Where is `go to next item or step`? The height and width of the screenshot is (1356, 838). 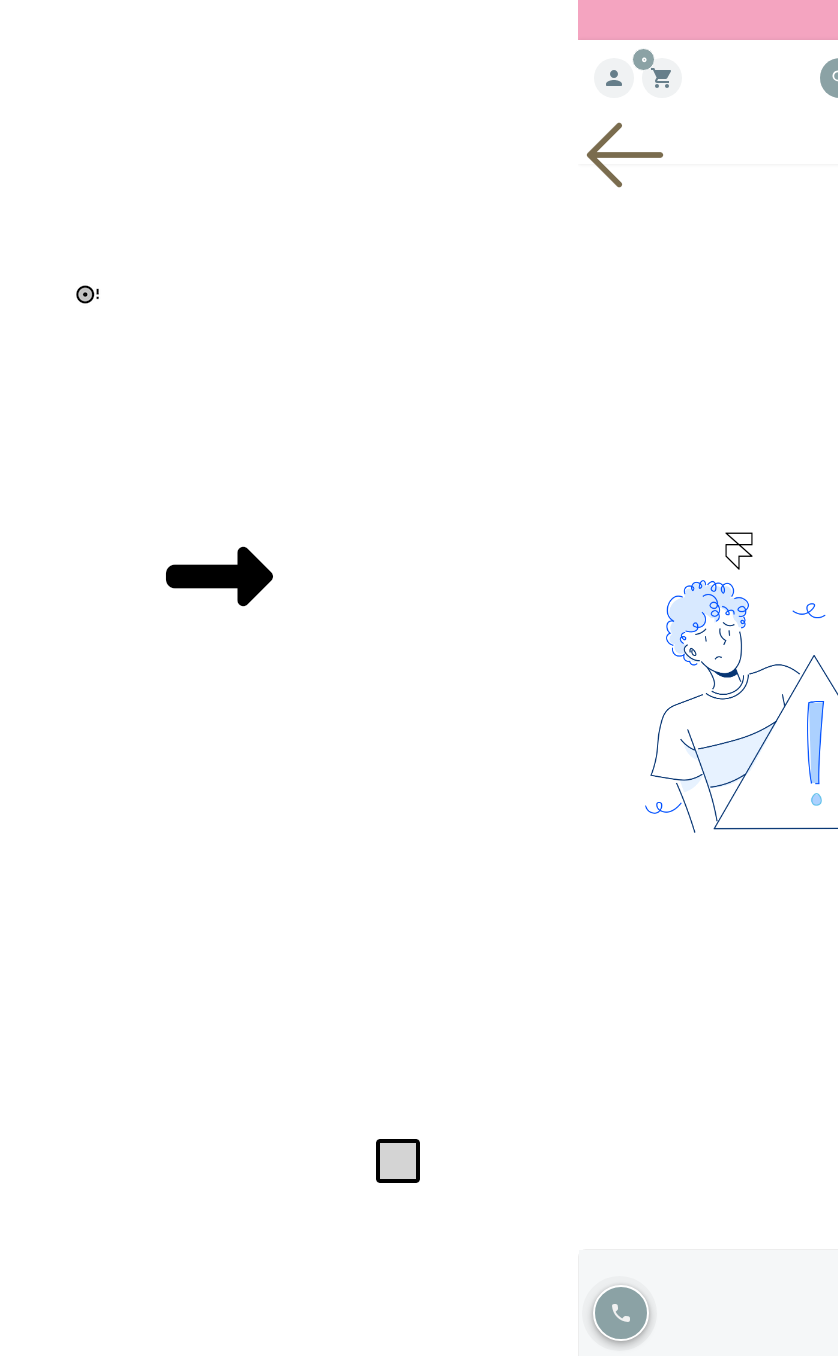 go to next item or step is located at coordinates (219, 576).